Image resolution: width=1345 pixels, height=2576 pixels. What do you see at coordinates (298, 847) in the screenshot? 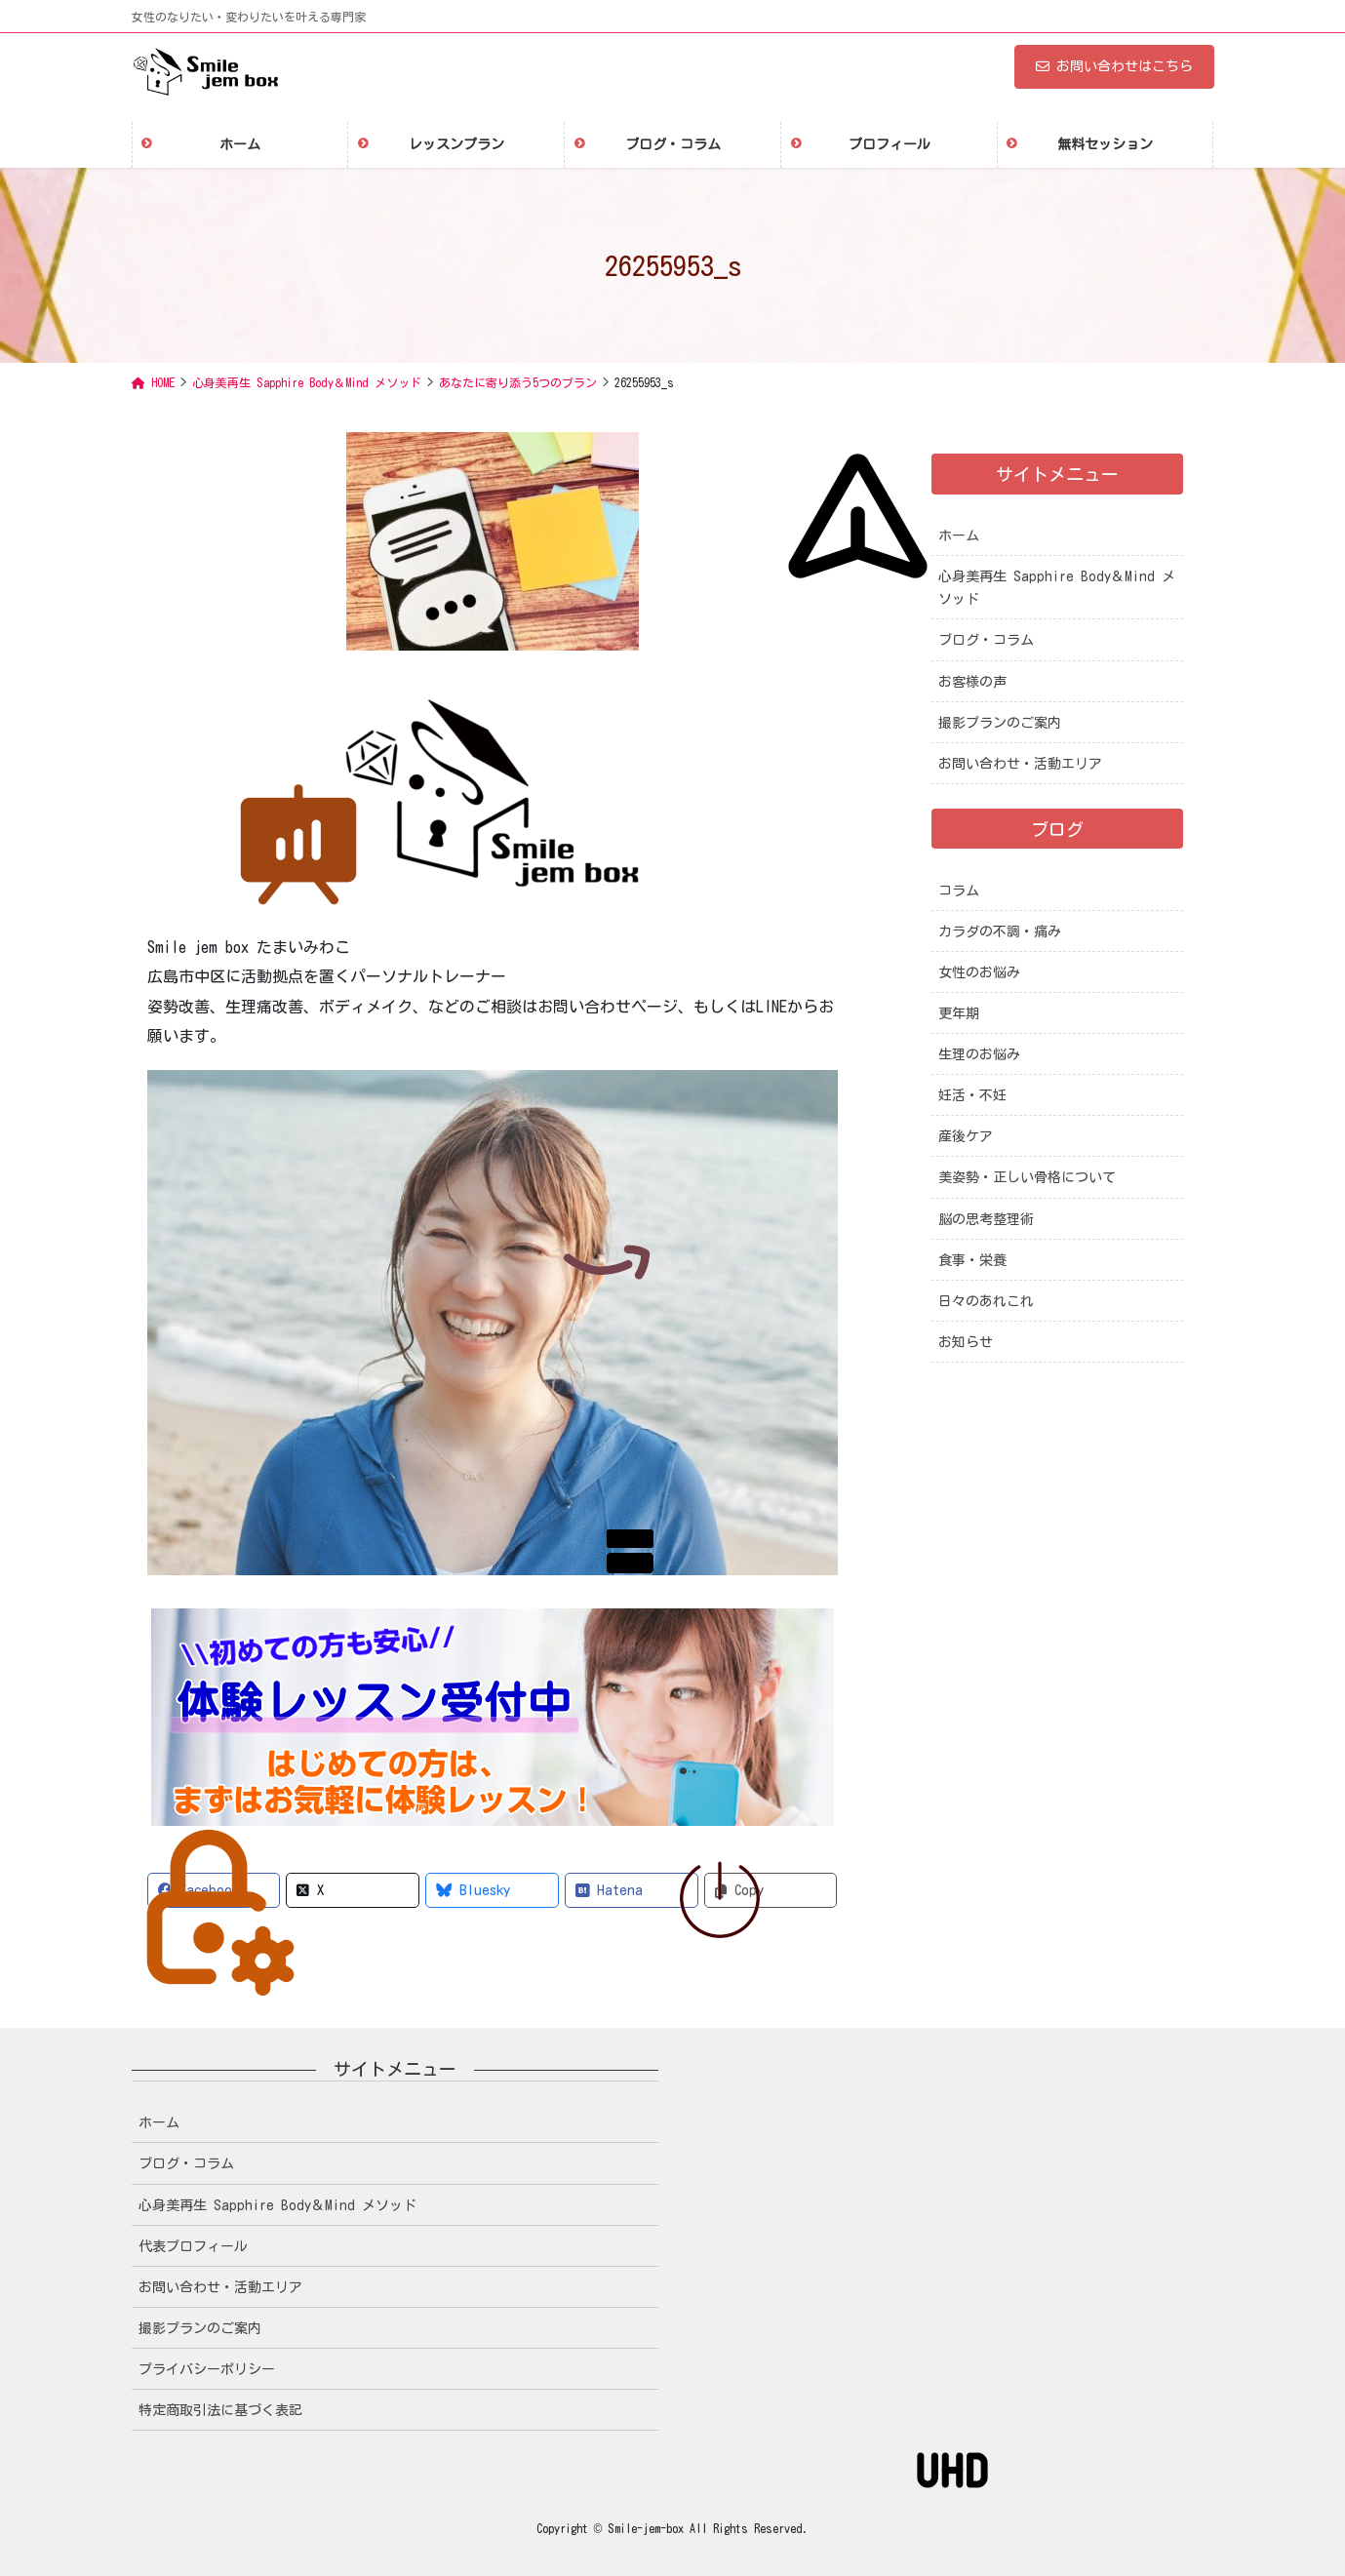
I see `view presentation with data charts` at bounding box center [298, 847].